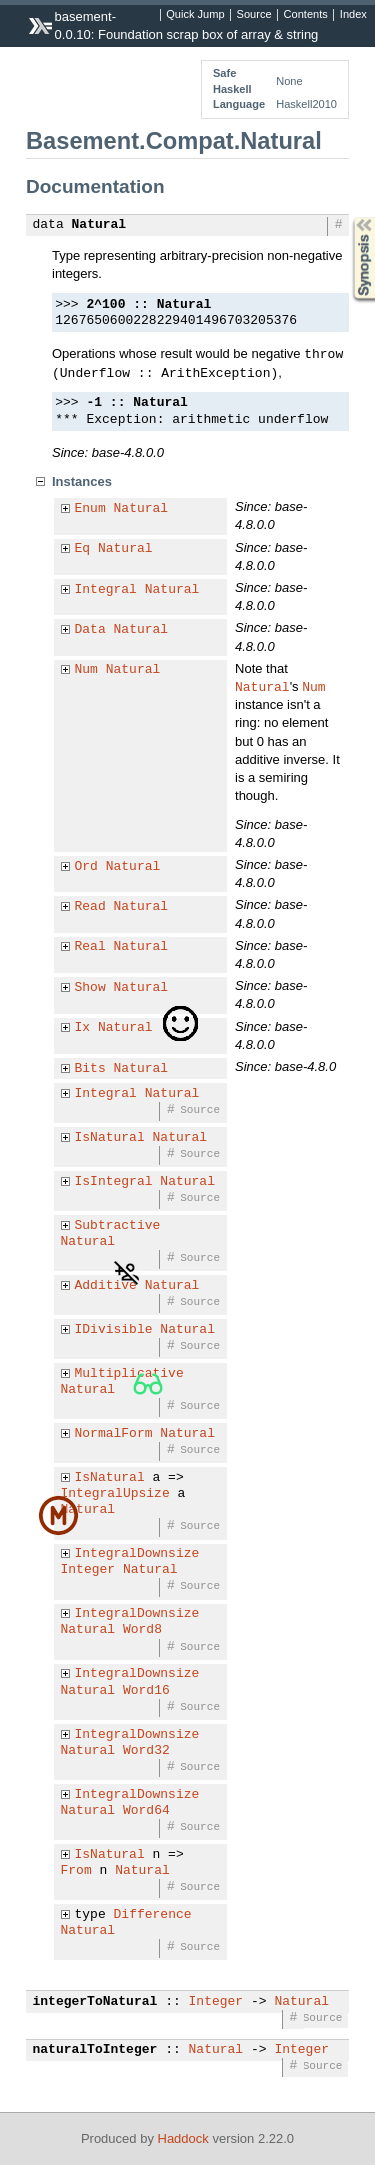 Image resolution: width=375 pixels, height=2165 pixels. What do you see at coordinates (148, 1384) in the screenshot?
I see `enable reading mode` at bounding box center [148, 1384].